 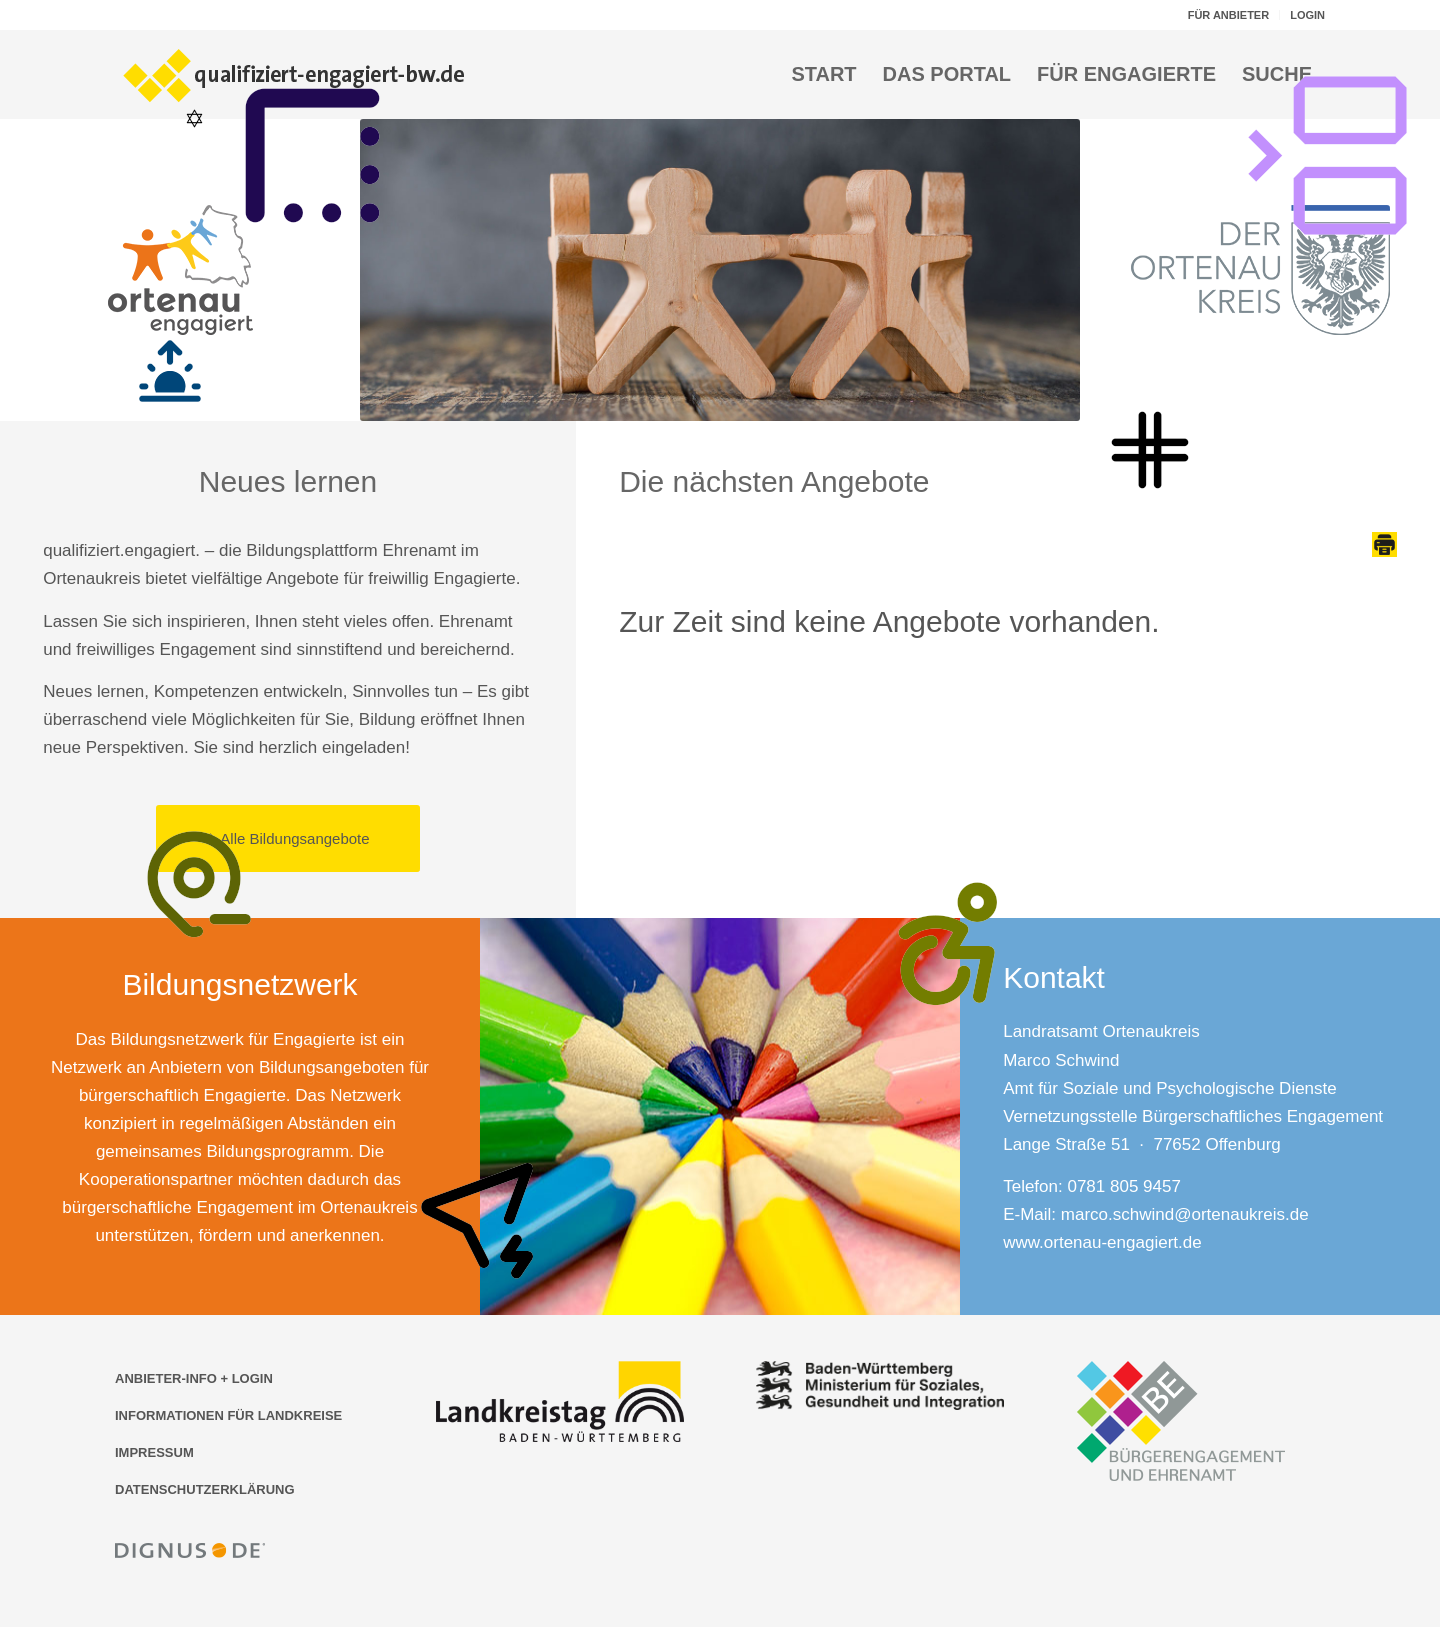 What do you see at coordinates (1327, 155) in the screenshot?
I see `insert a new item between existing elements` at bounding box center [1327, 155].